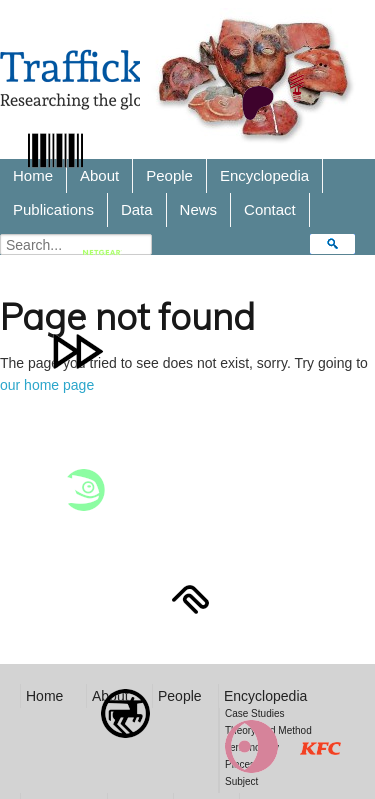  Describe the element at coordinates (190, 599) in the screenshot. I see `rumahweb company logo` at that location.